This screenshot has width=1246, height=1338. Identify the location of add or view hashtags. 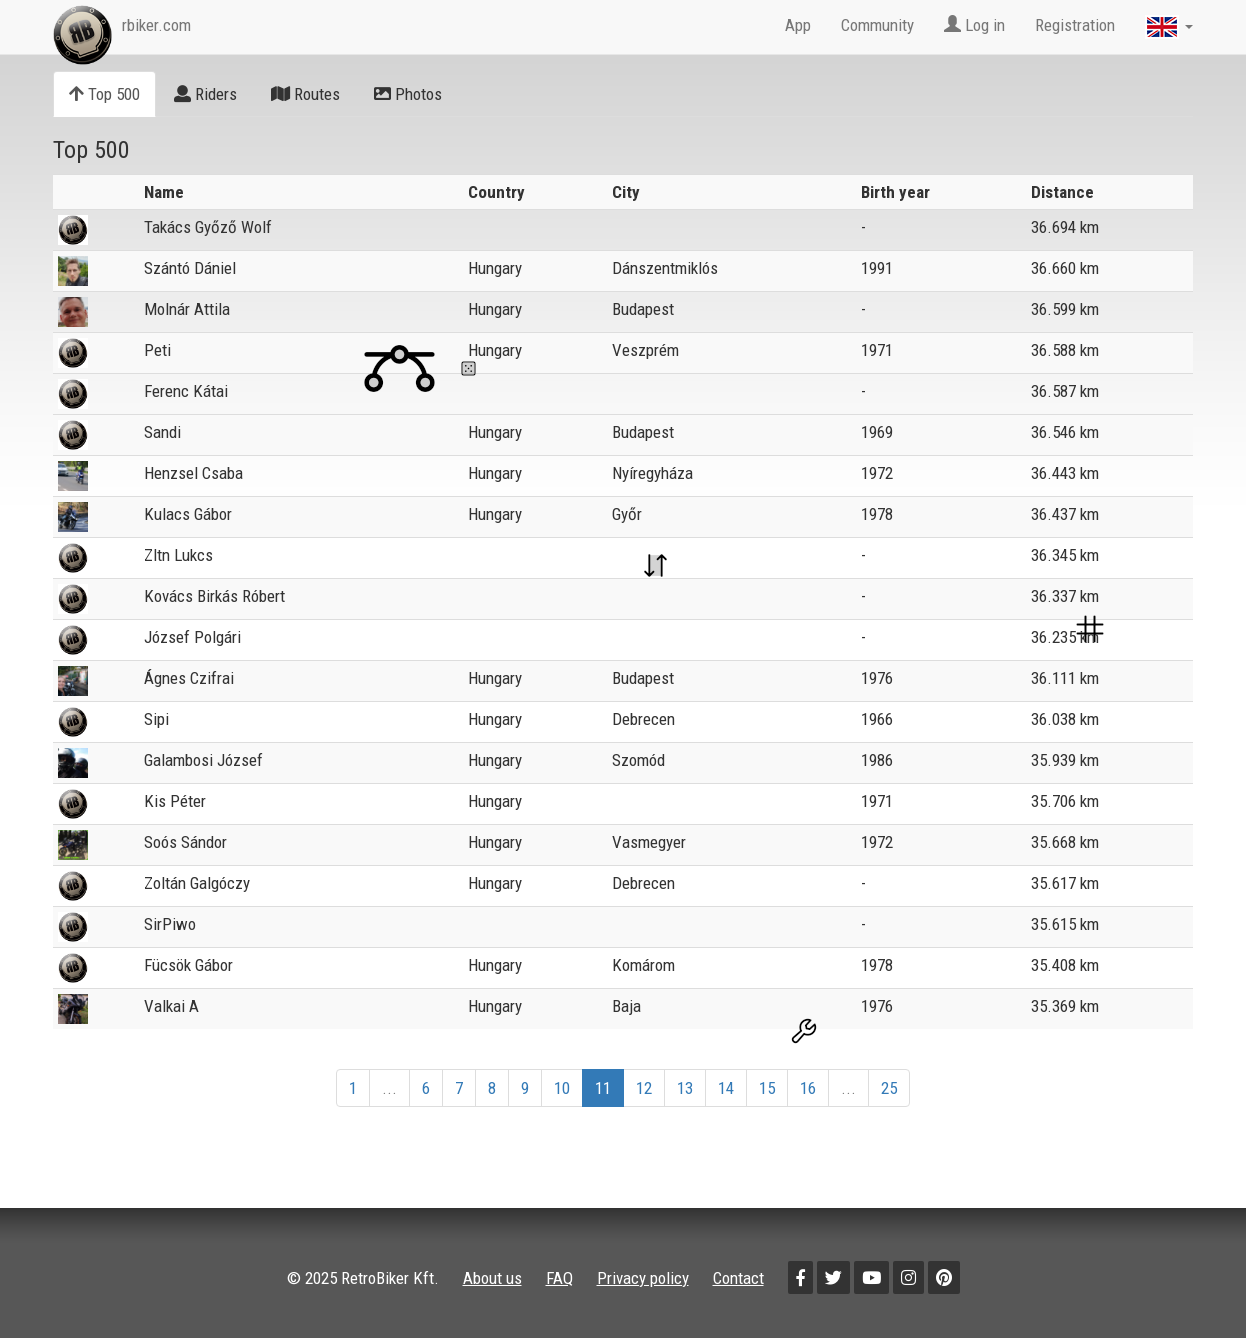
(1090, 629).